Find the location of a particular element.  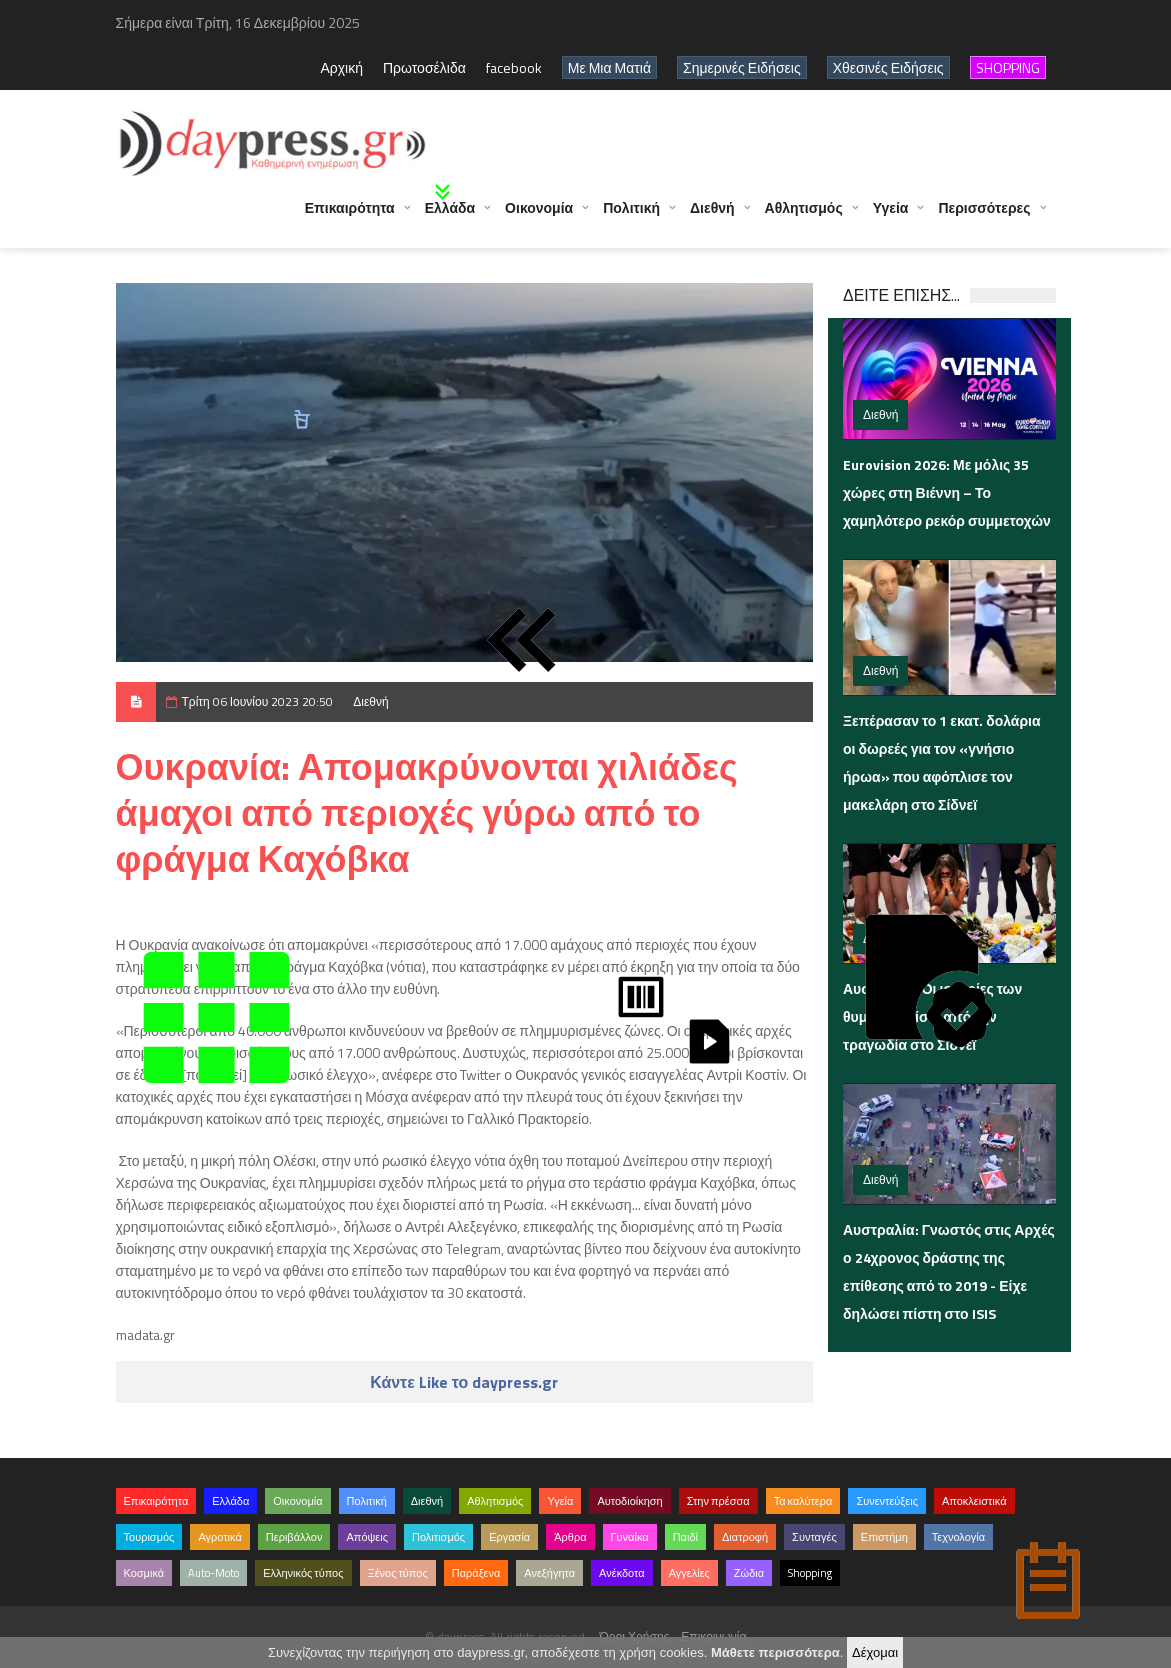

scan a barcode is located at coordinates (641, 997).